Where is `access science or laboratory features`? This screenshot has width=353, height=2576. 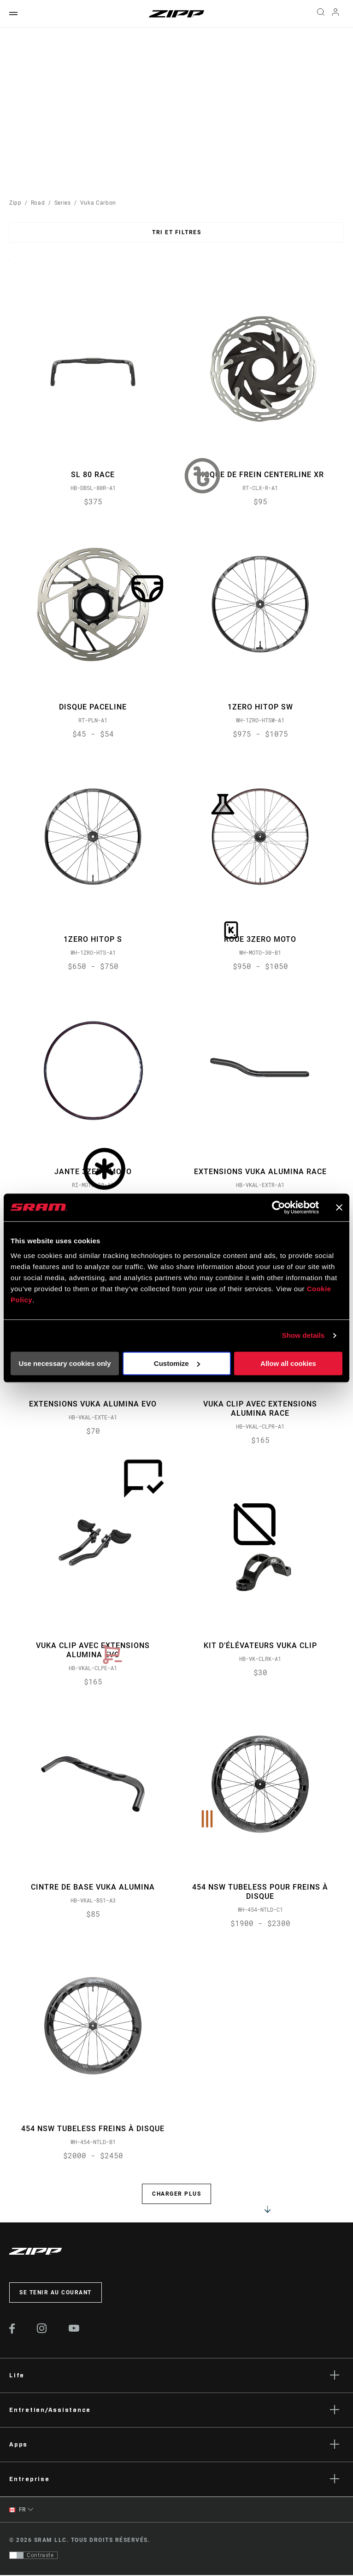
access science or laboratory features is located at coordinates (223, 804).